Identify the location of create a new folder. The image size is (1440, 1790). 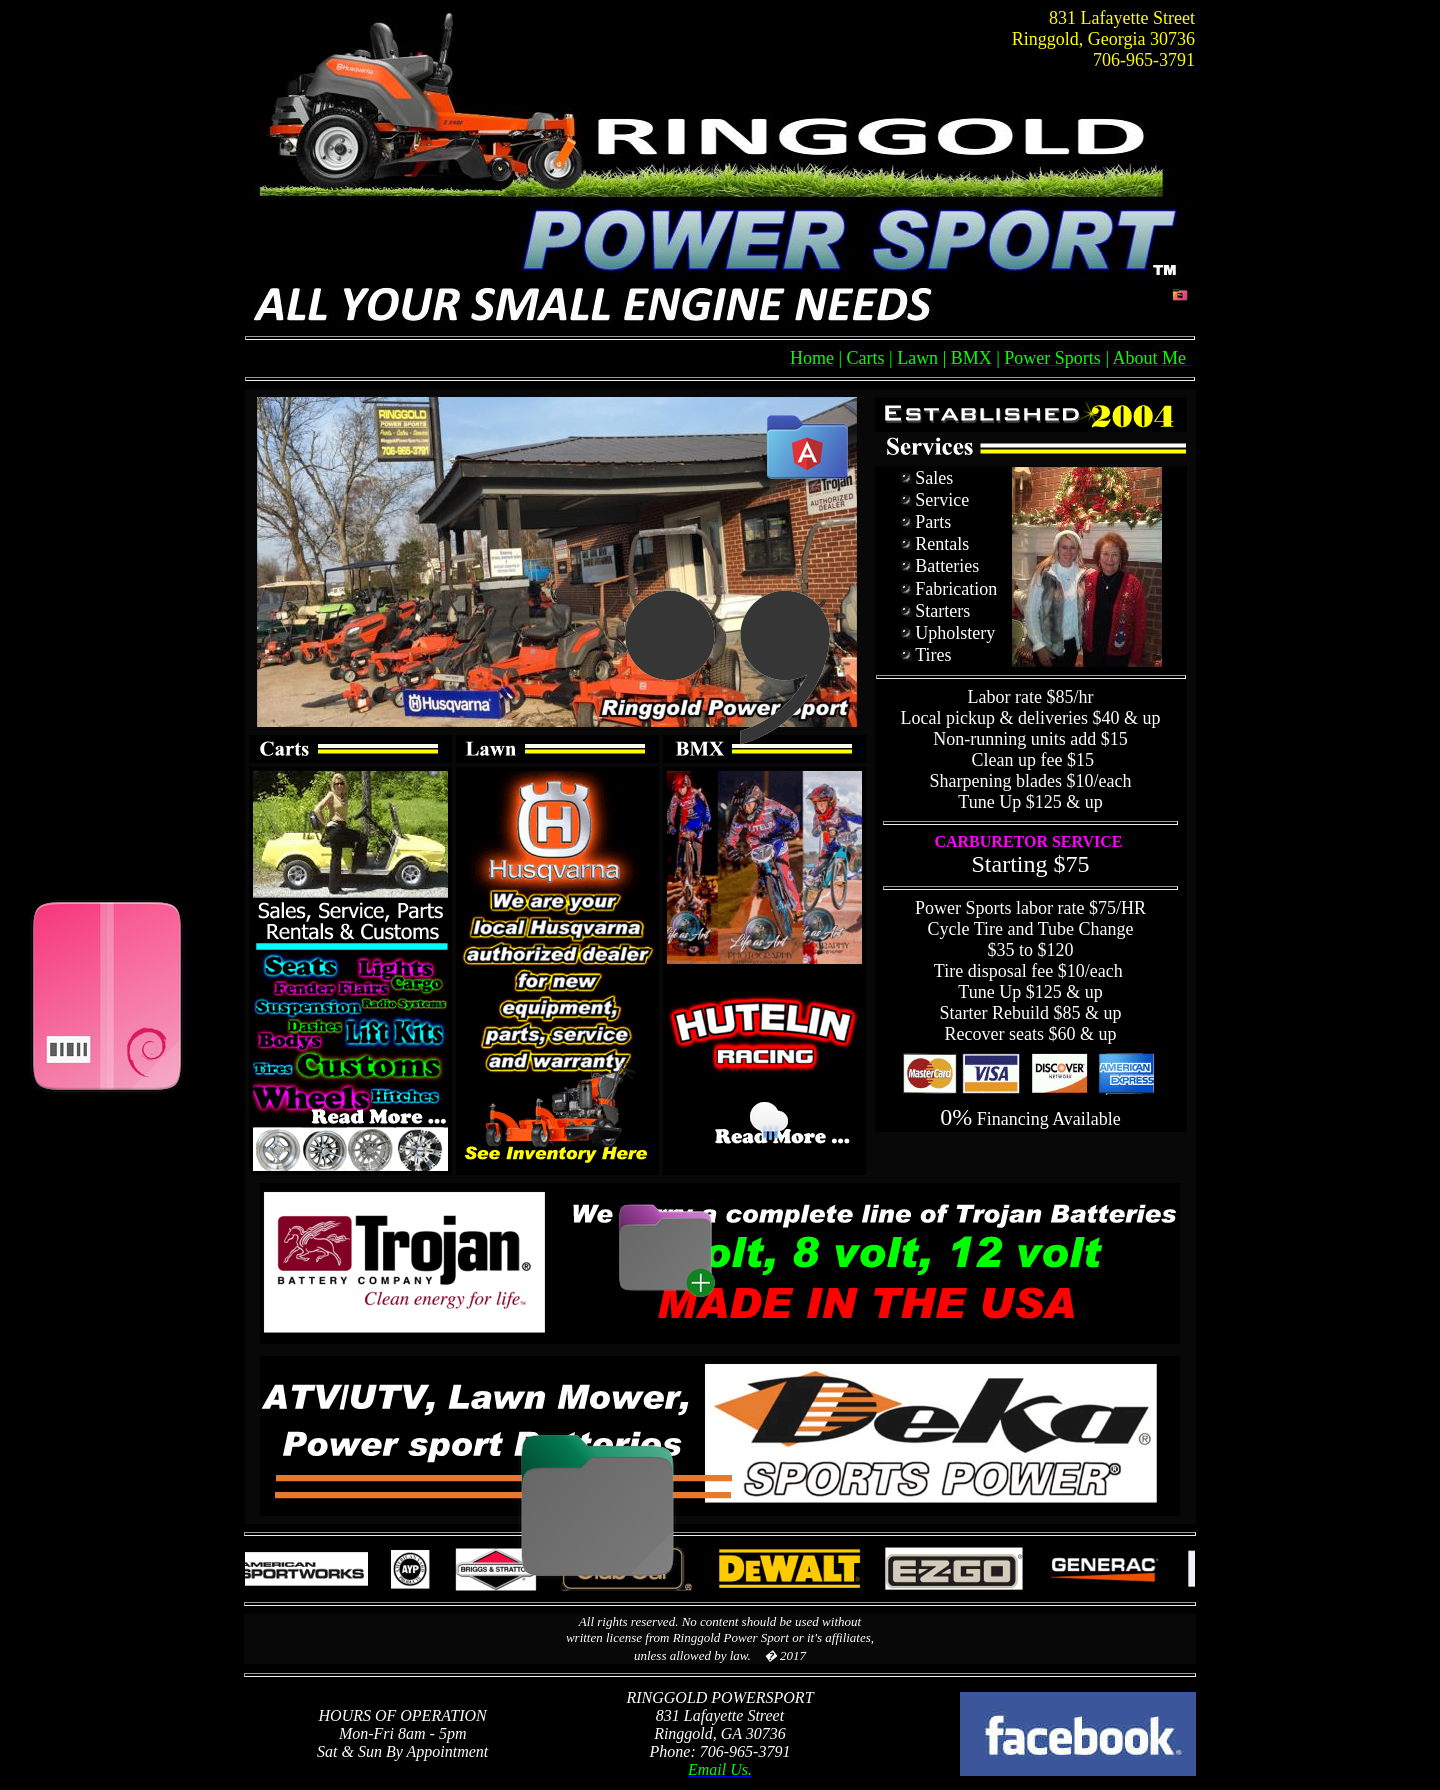
(665, 1247).